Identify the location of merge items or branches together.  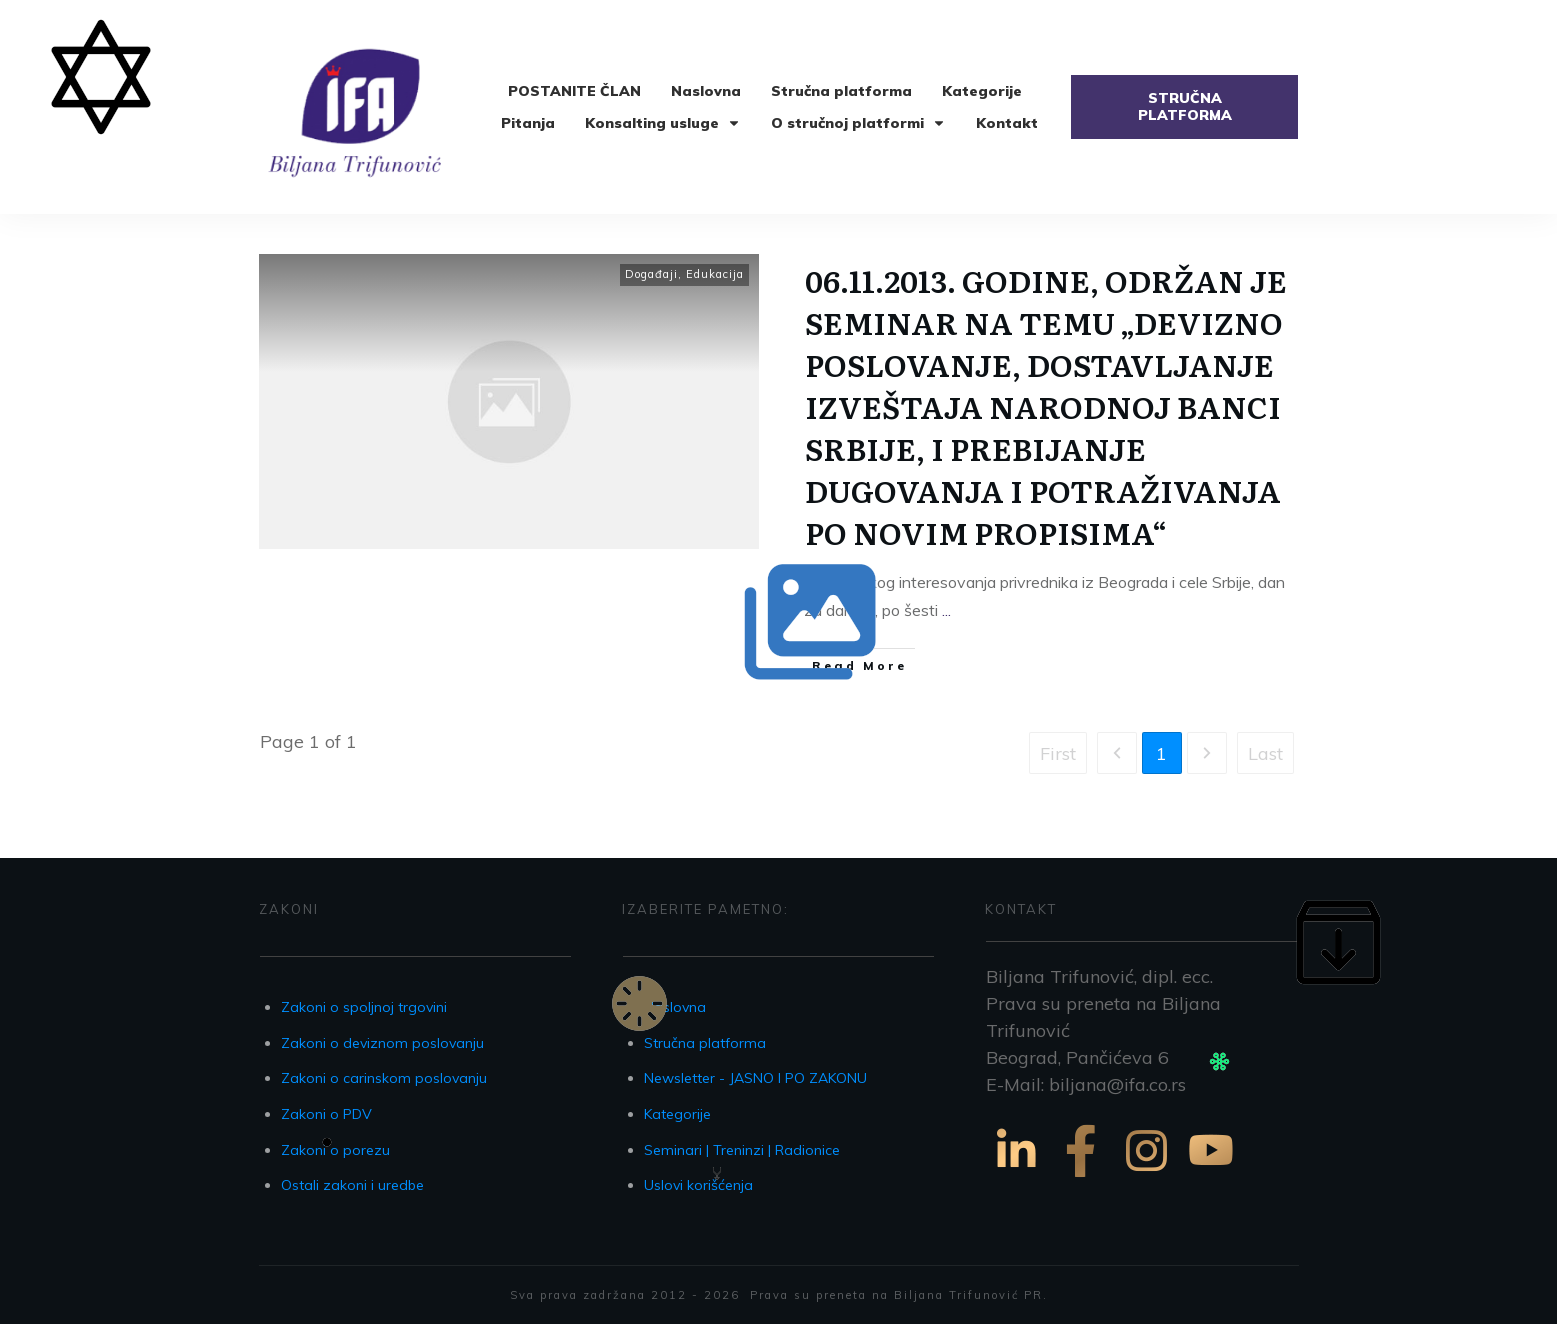
(717, 1173).